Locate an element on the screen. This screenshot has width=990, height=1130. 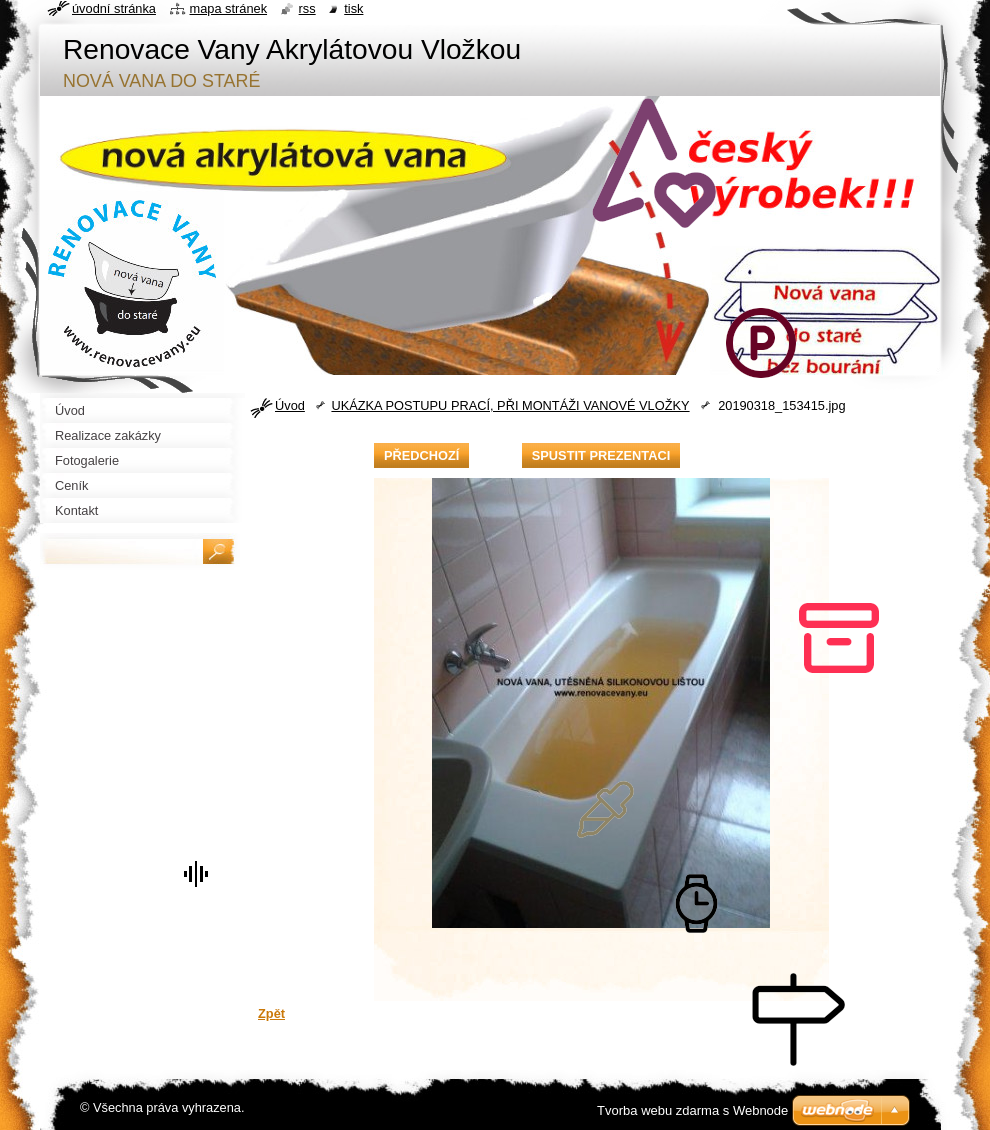
view time or clock settings is located at coordinates (696, 903).